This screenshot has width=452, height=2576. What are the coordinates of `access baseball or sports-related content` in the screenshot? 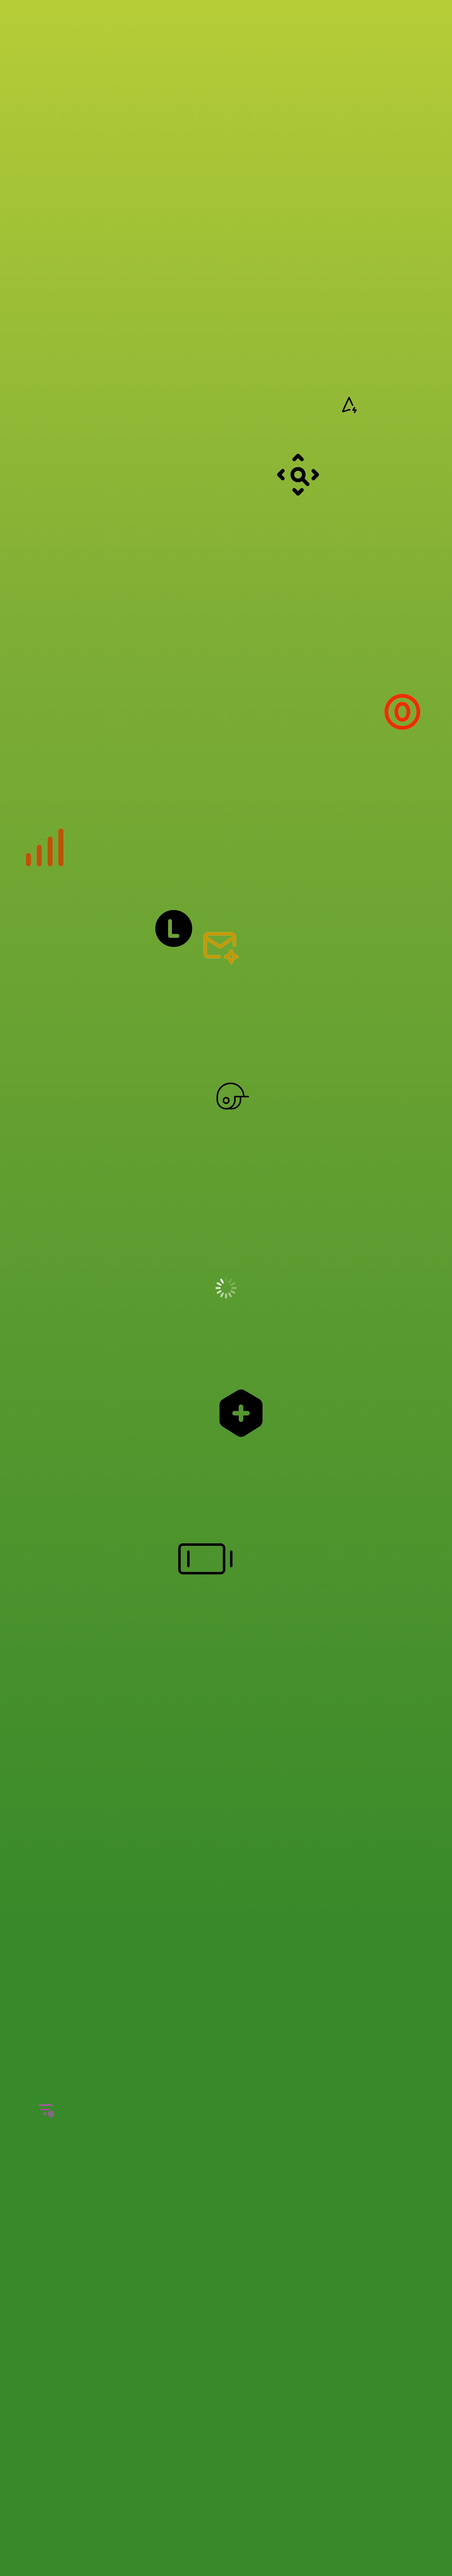 It's located at (232, 1097).